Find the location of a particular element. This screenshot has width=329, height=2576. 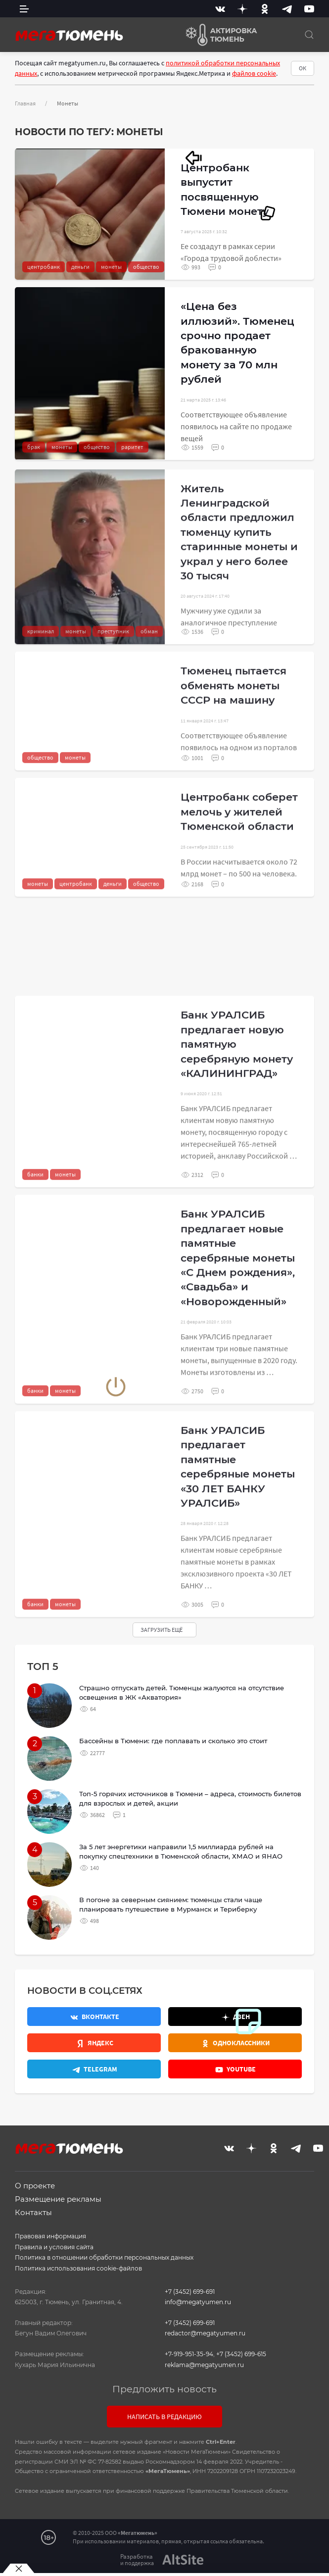

swipe to switch between cards or items is located at coordinates (268, 213).